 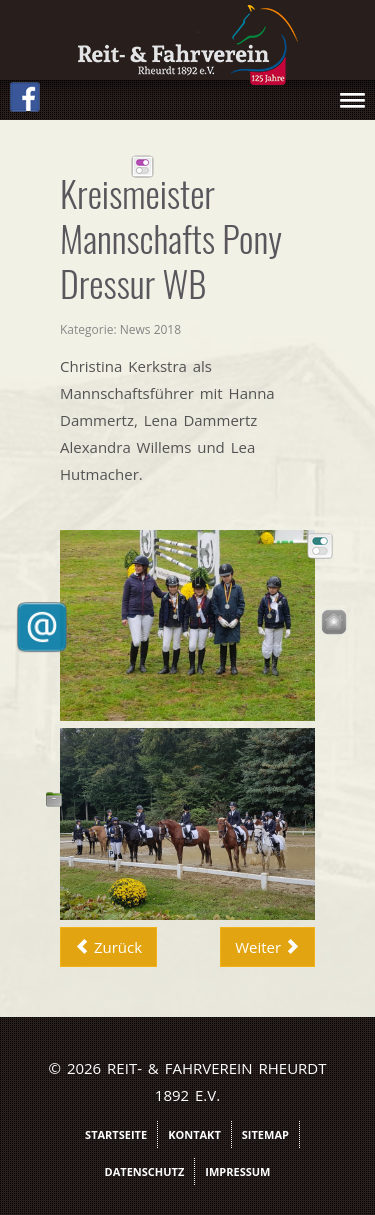 I want to click on open the file manager application, so click(x=54, y=799).